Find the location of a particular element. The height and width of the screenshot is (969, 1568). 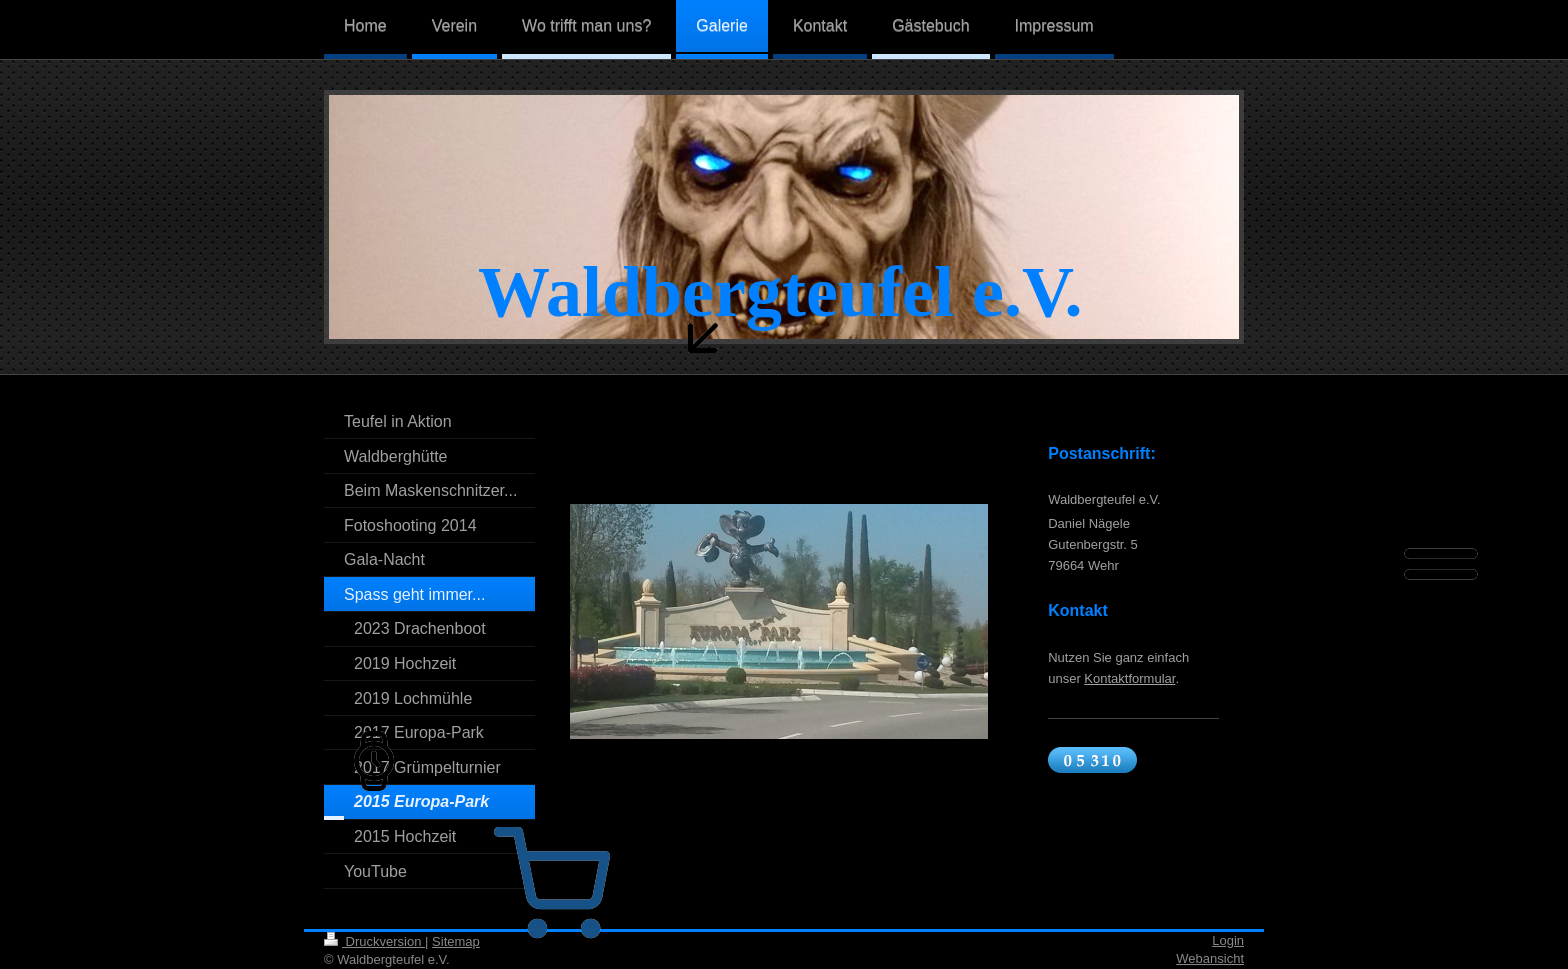

view time or clock settings is located at coordinates (374, 761).